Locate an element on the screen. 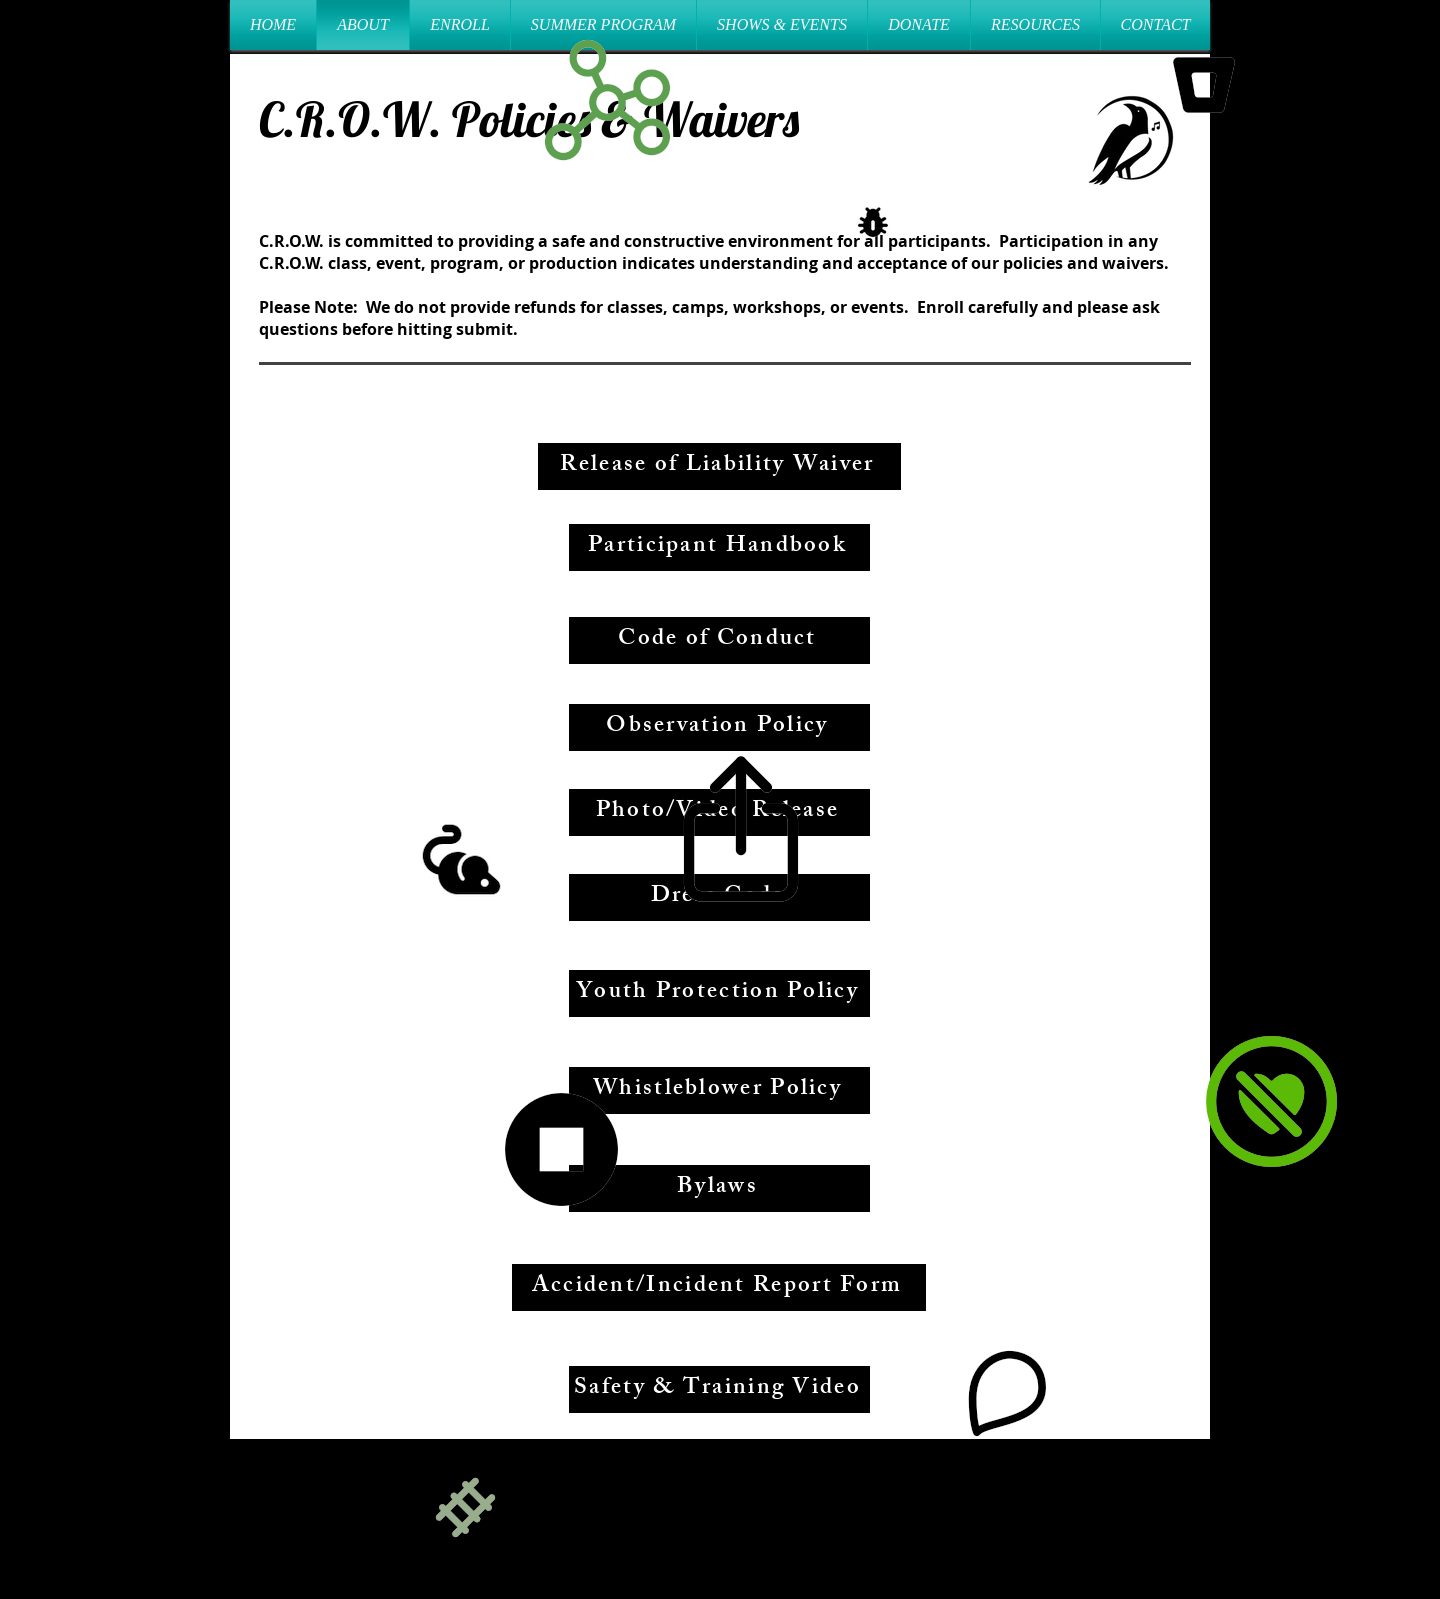  open the Storytel audiobook app is located at coordinates (1007, 1393).